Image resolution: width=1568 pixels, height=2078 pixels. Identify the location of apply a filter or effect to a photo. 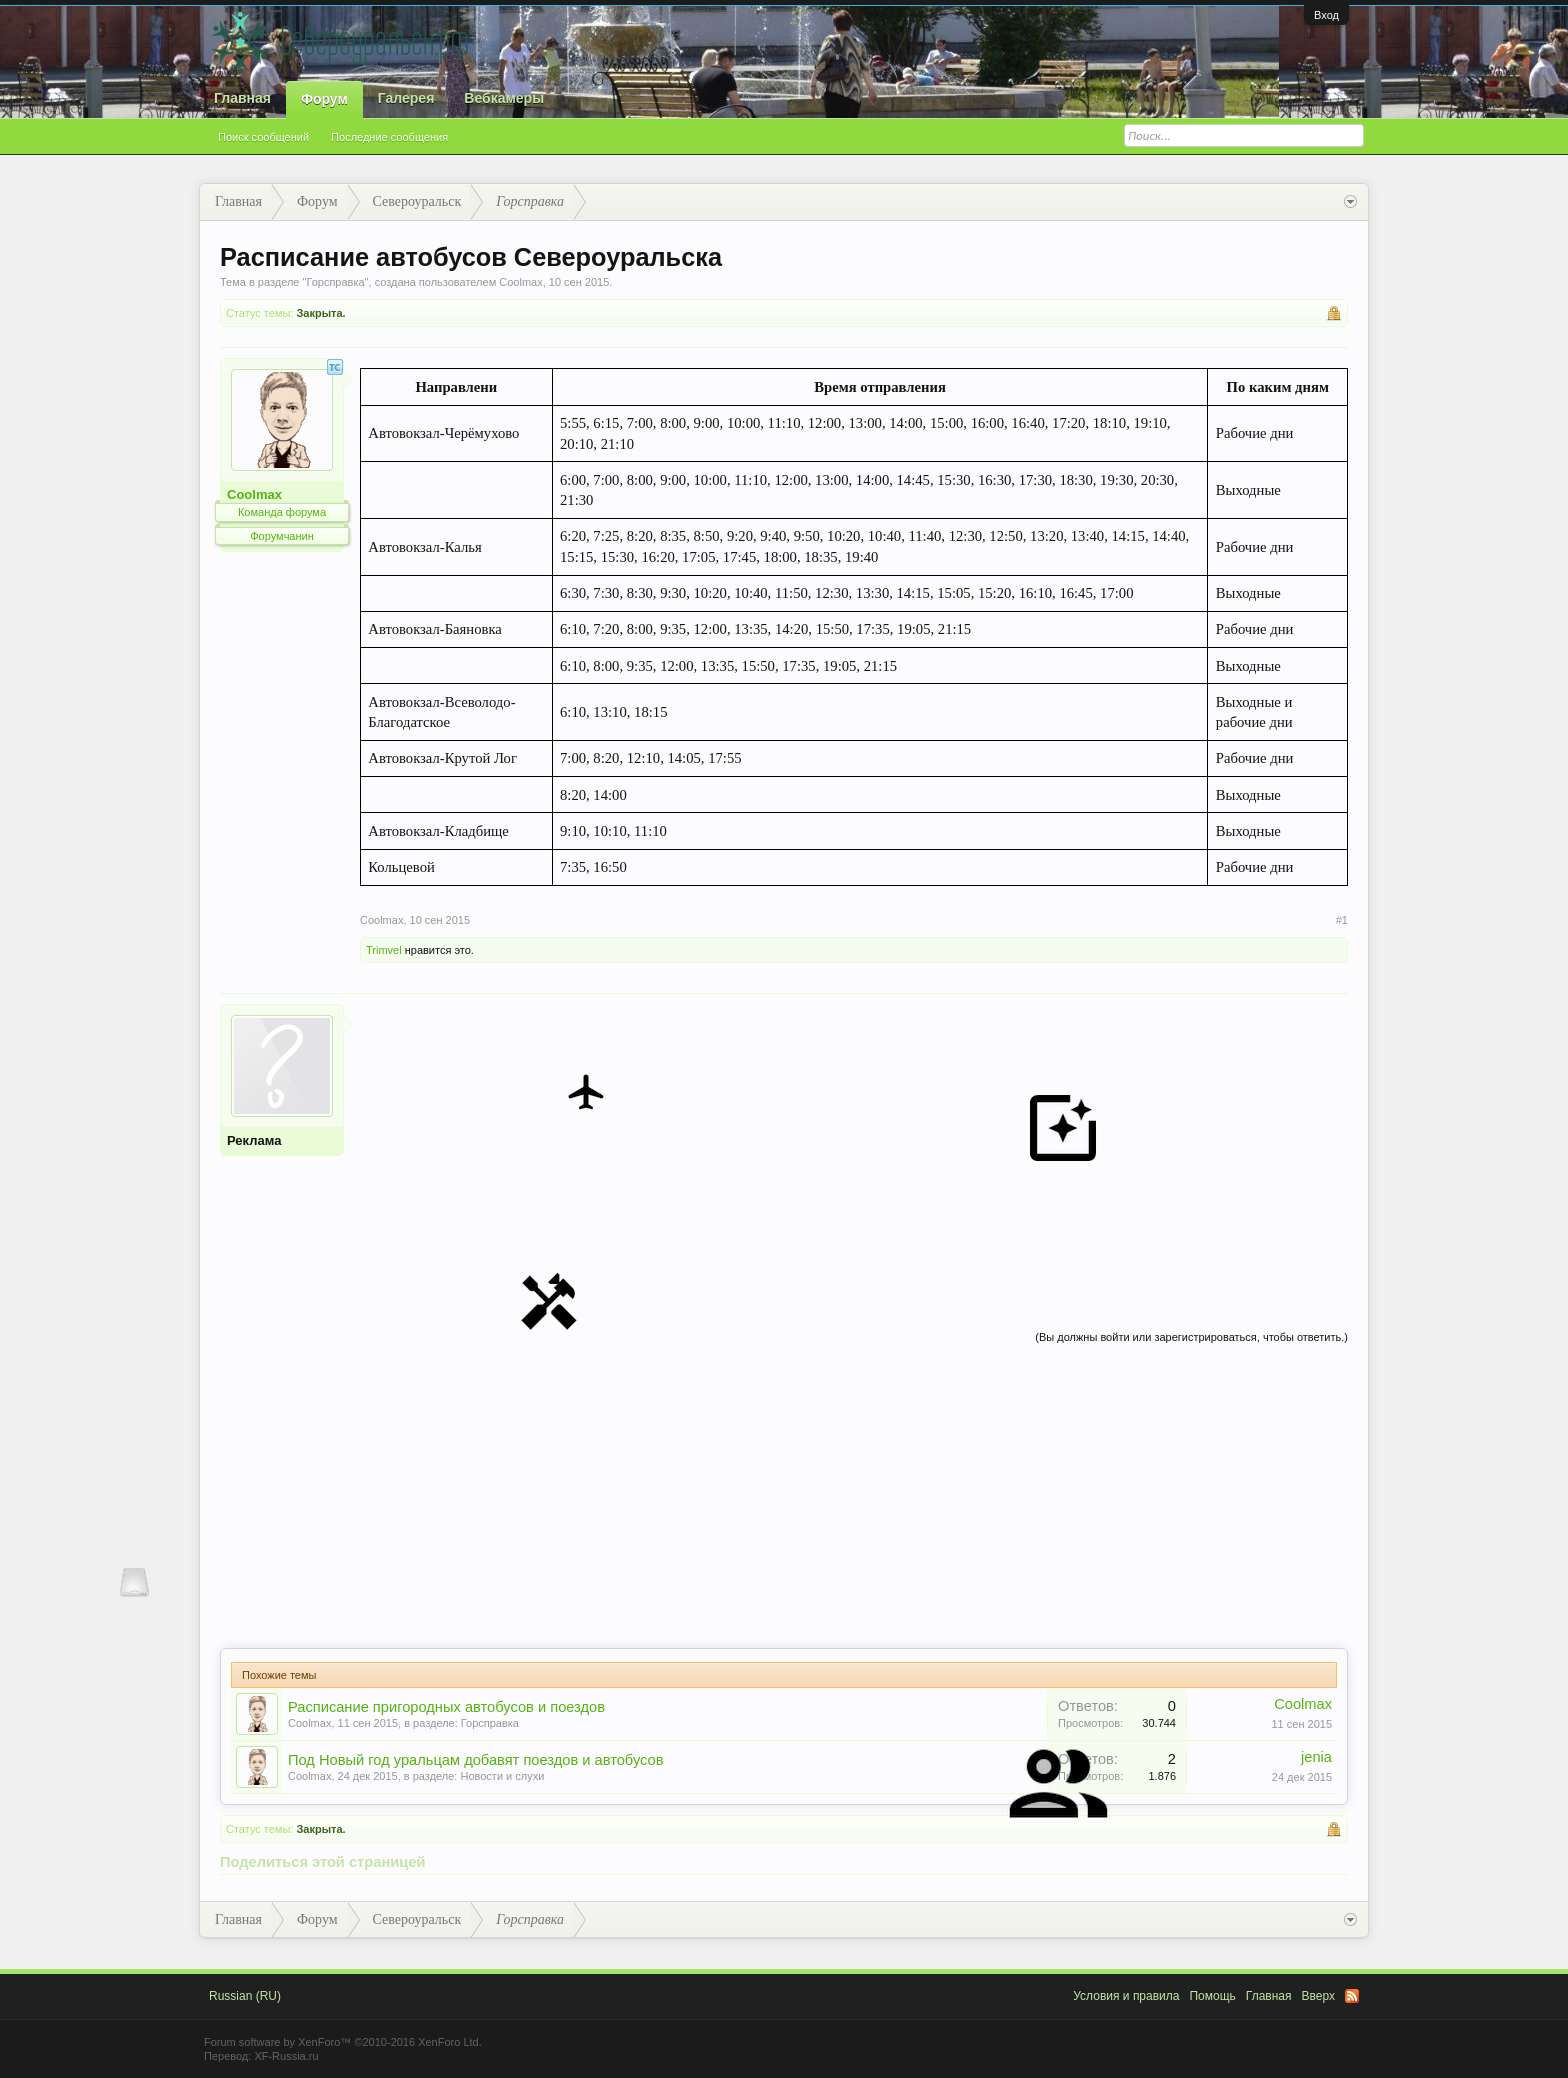
(1063, 1128).